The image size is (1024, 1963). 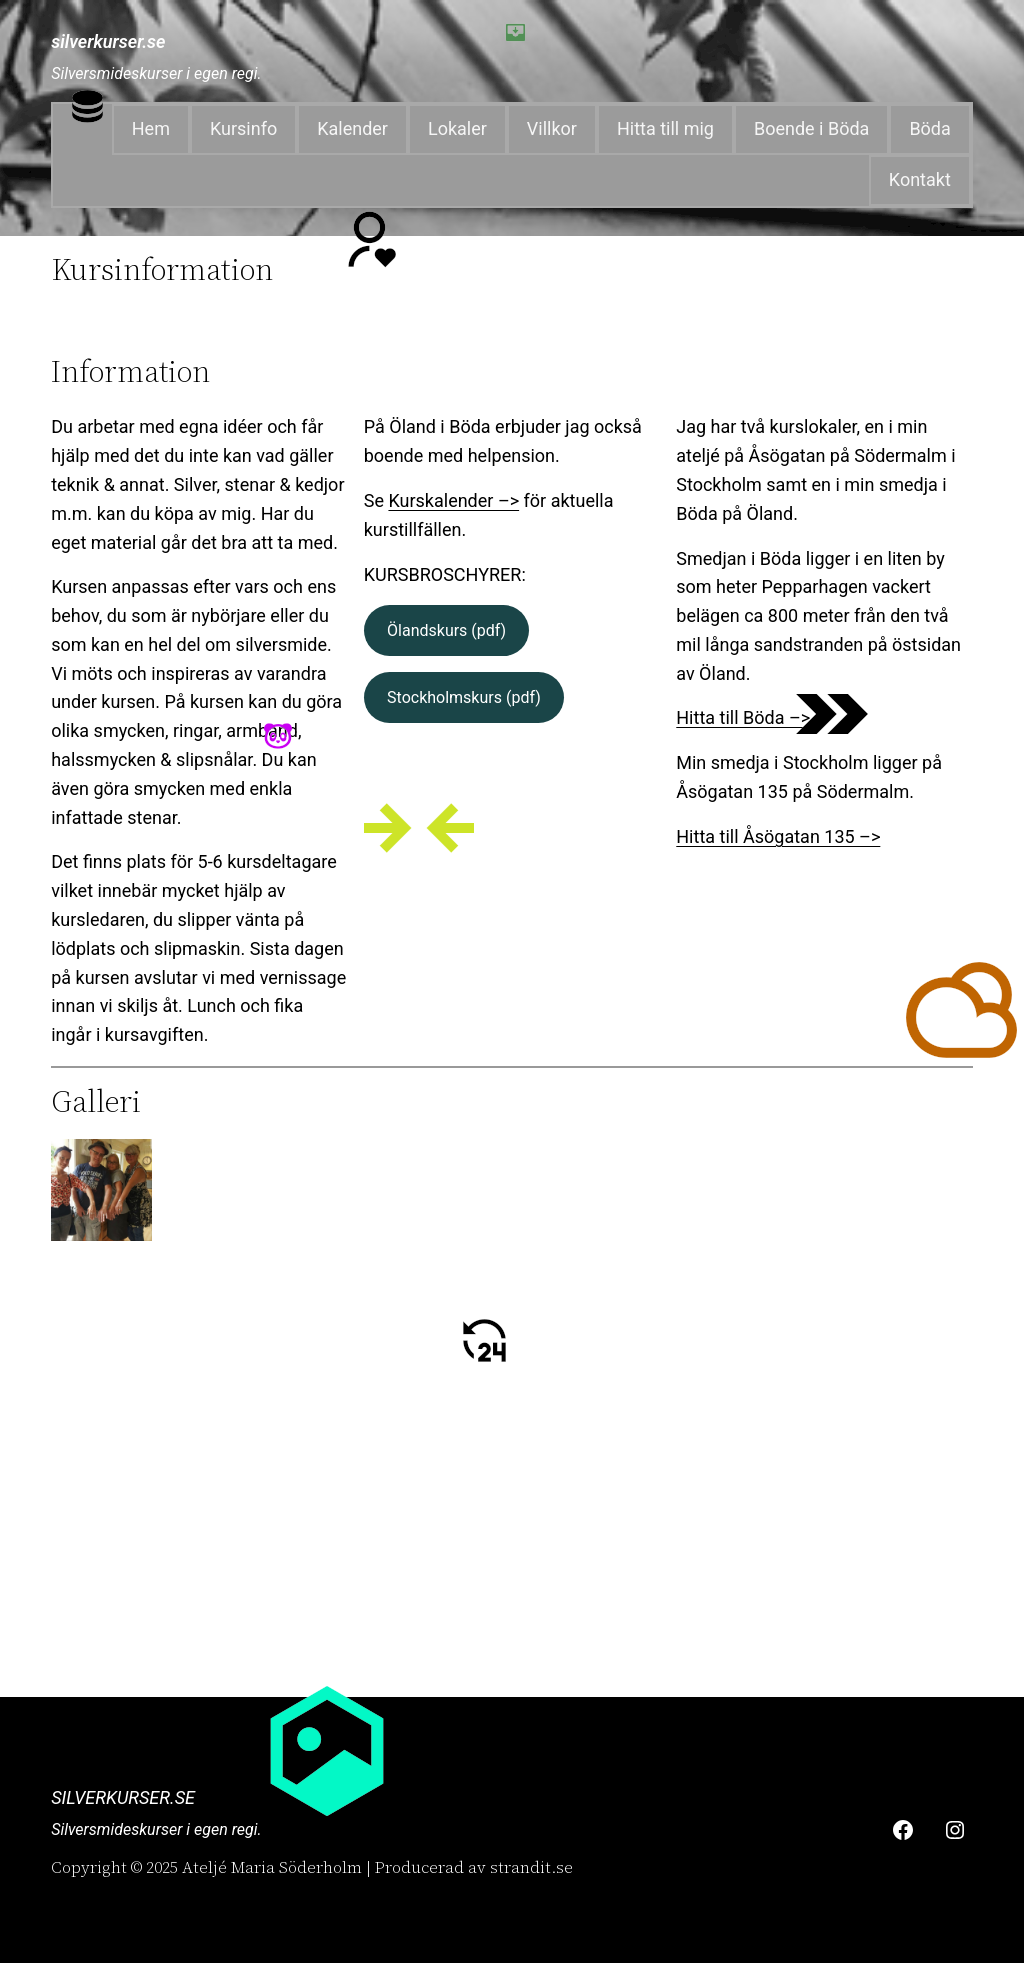 What do you see at coordinates (961, 1012) in the screenshot?
I see `indicates partly cloudy weather conditions` at bounding box center [961, 1012].